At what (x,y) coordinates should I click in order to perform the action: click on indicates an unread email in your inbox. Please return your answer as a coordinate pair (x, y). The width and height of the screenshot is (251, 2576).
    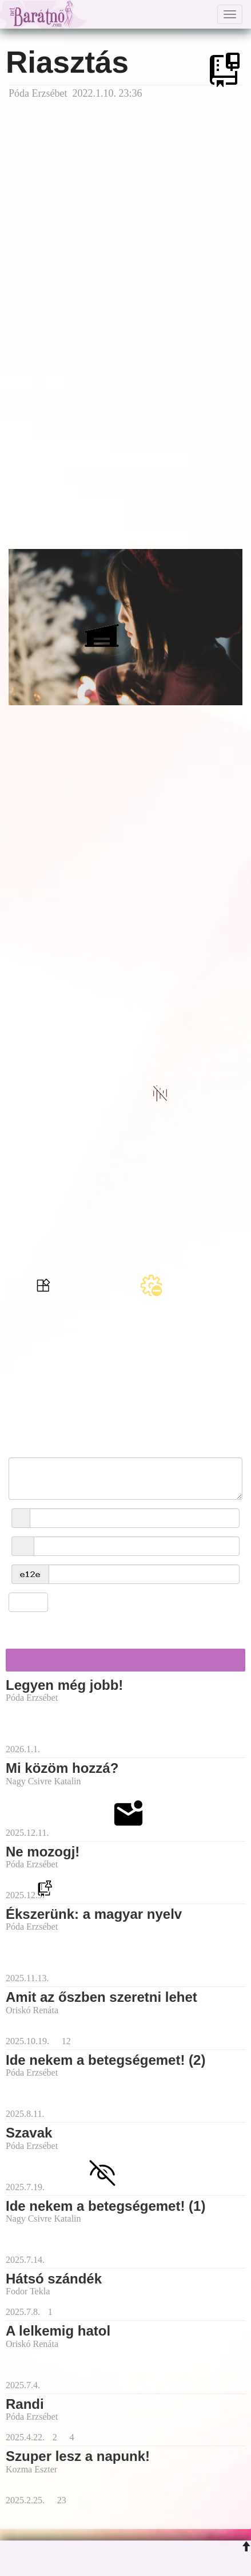
    Looking at the image, I should click on (128, 1814).